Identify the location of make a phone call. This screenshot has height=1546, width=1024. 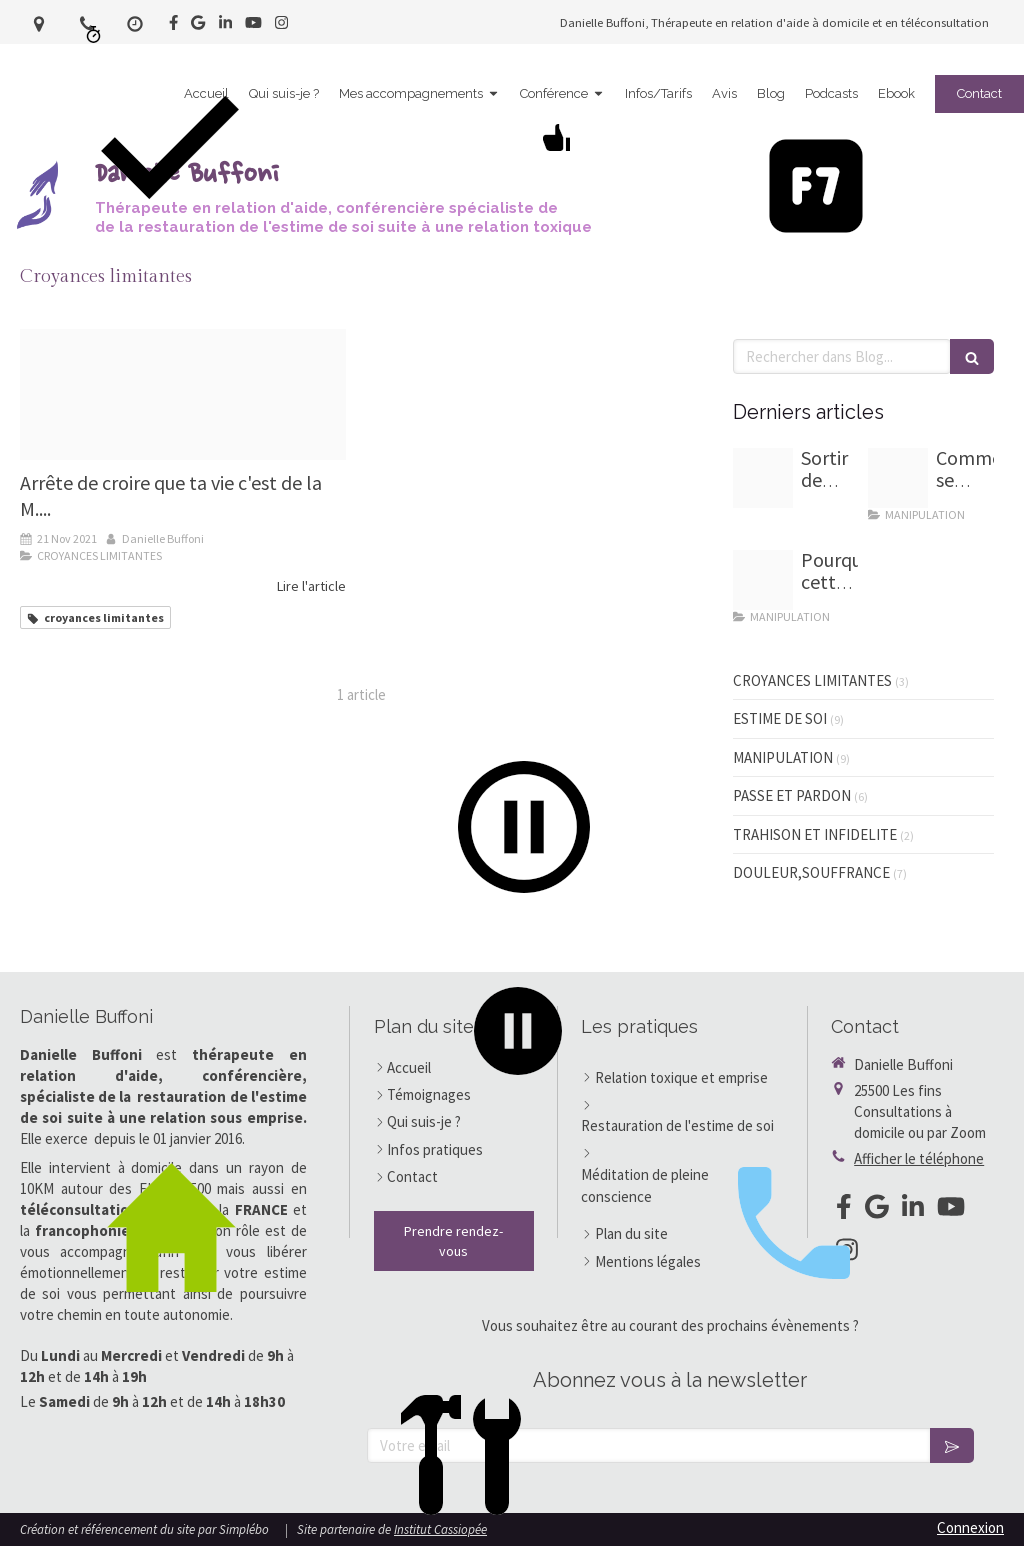
(794, 1223).